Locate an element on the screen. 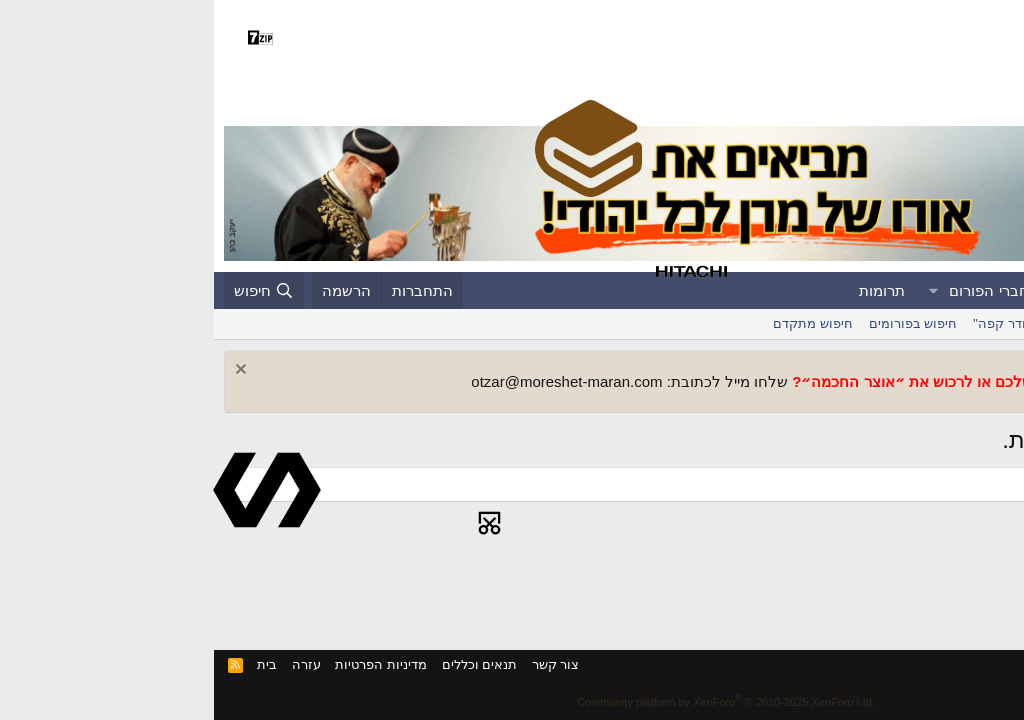 The width and height of the screenshot is (1024, 720). capture a screenshot is located at coordinates (489, 522).